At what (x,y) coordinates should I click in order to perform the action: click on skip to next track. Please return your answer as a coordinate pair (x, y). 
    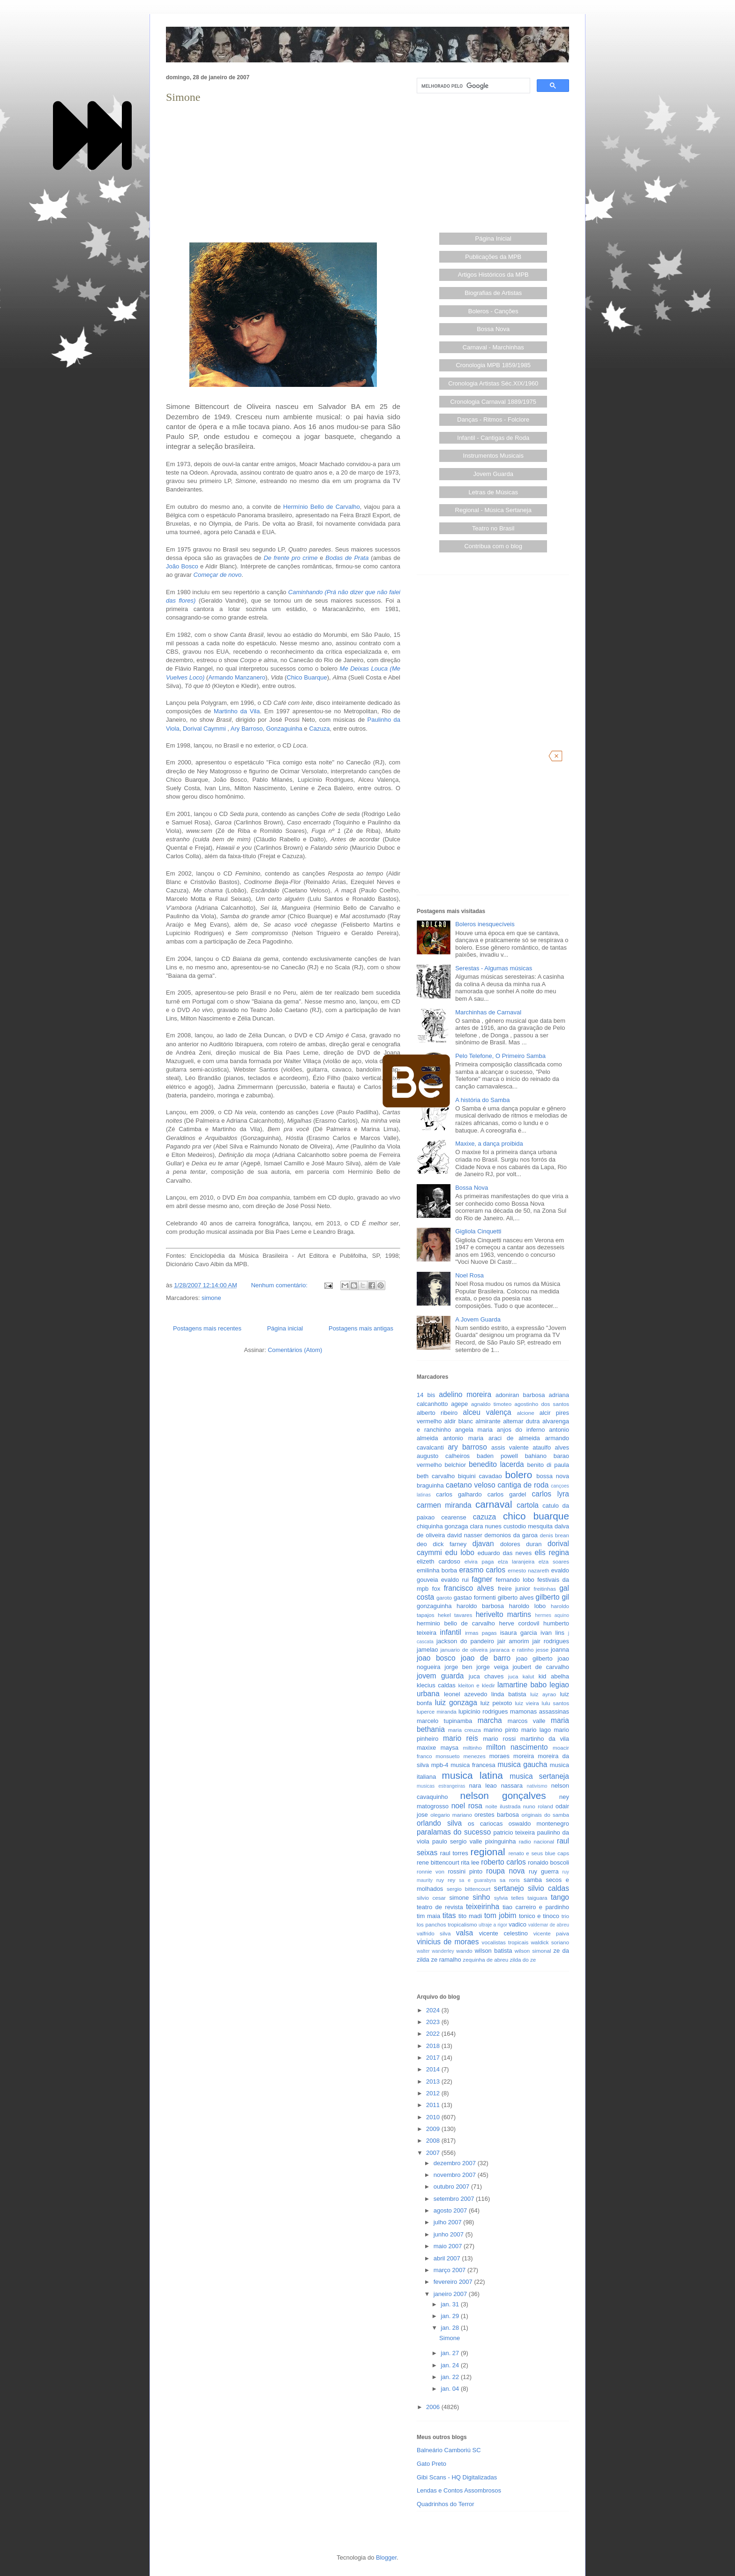
    Looking at the image, I should click on (92, 136).